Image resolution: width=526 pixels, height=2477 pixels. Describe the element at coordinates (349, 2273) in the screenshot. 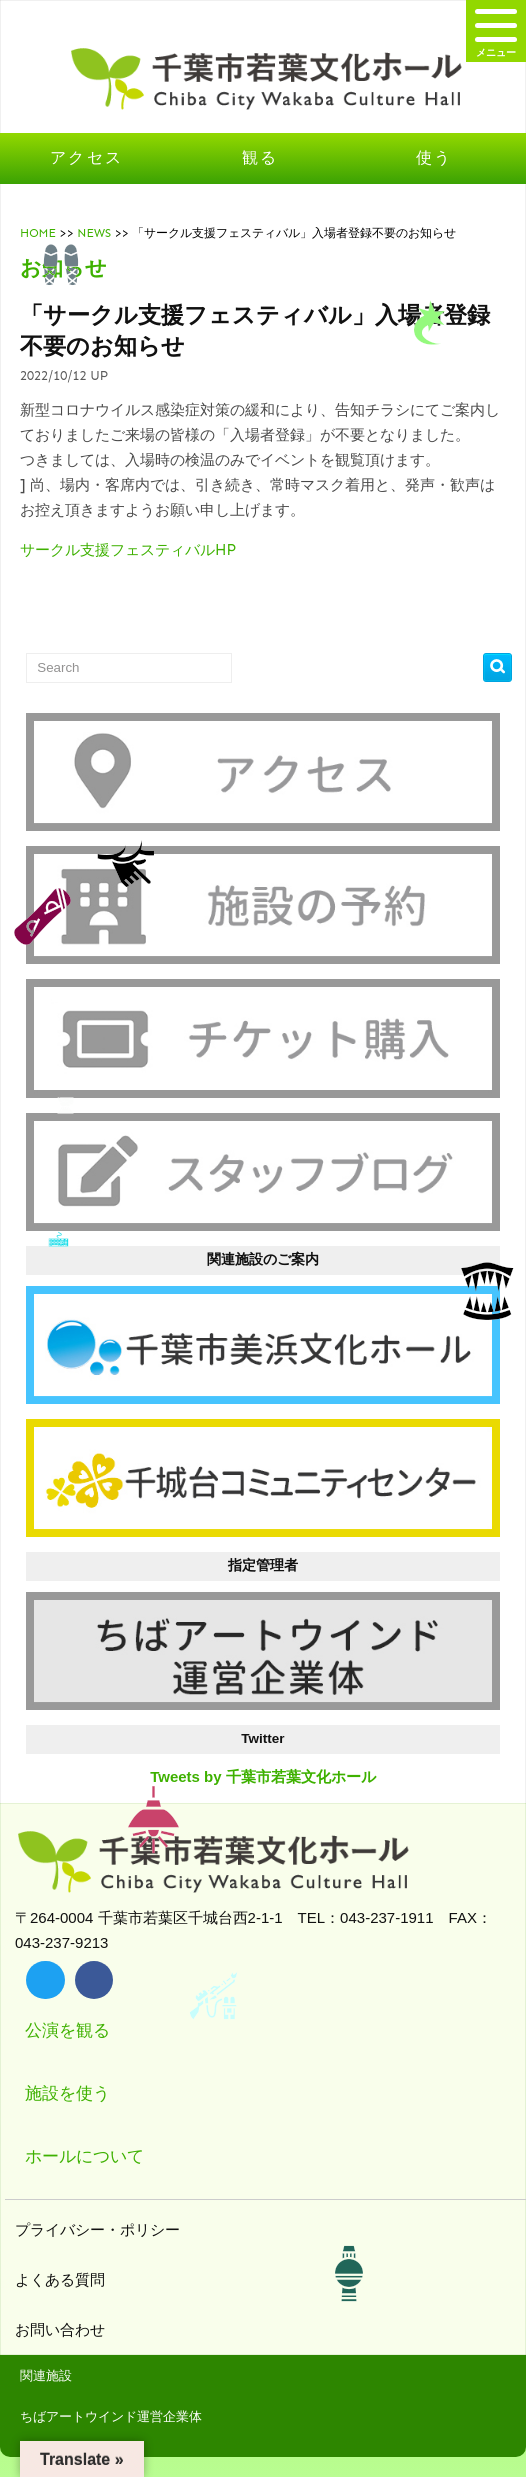

I see `access broadcast or streaming settings` at that location.